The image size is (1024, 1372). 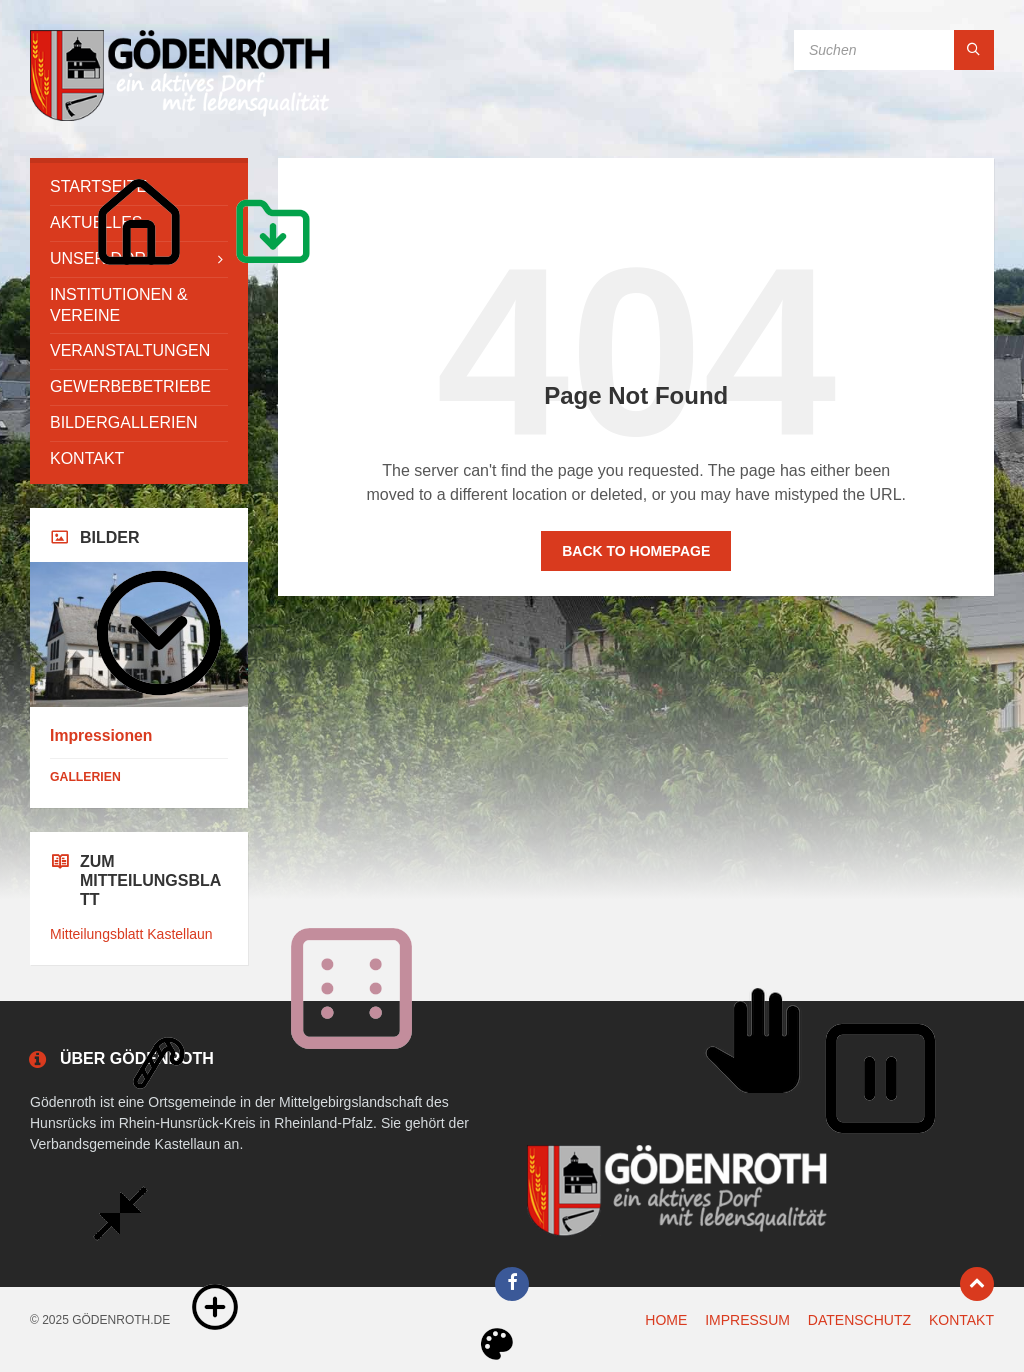 What do you see at coordinates (497, 1344) in the screenshot?
I see `open color picker or theme settings` at bounding box center [497, 1344].